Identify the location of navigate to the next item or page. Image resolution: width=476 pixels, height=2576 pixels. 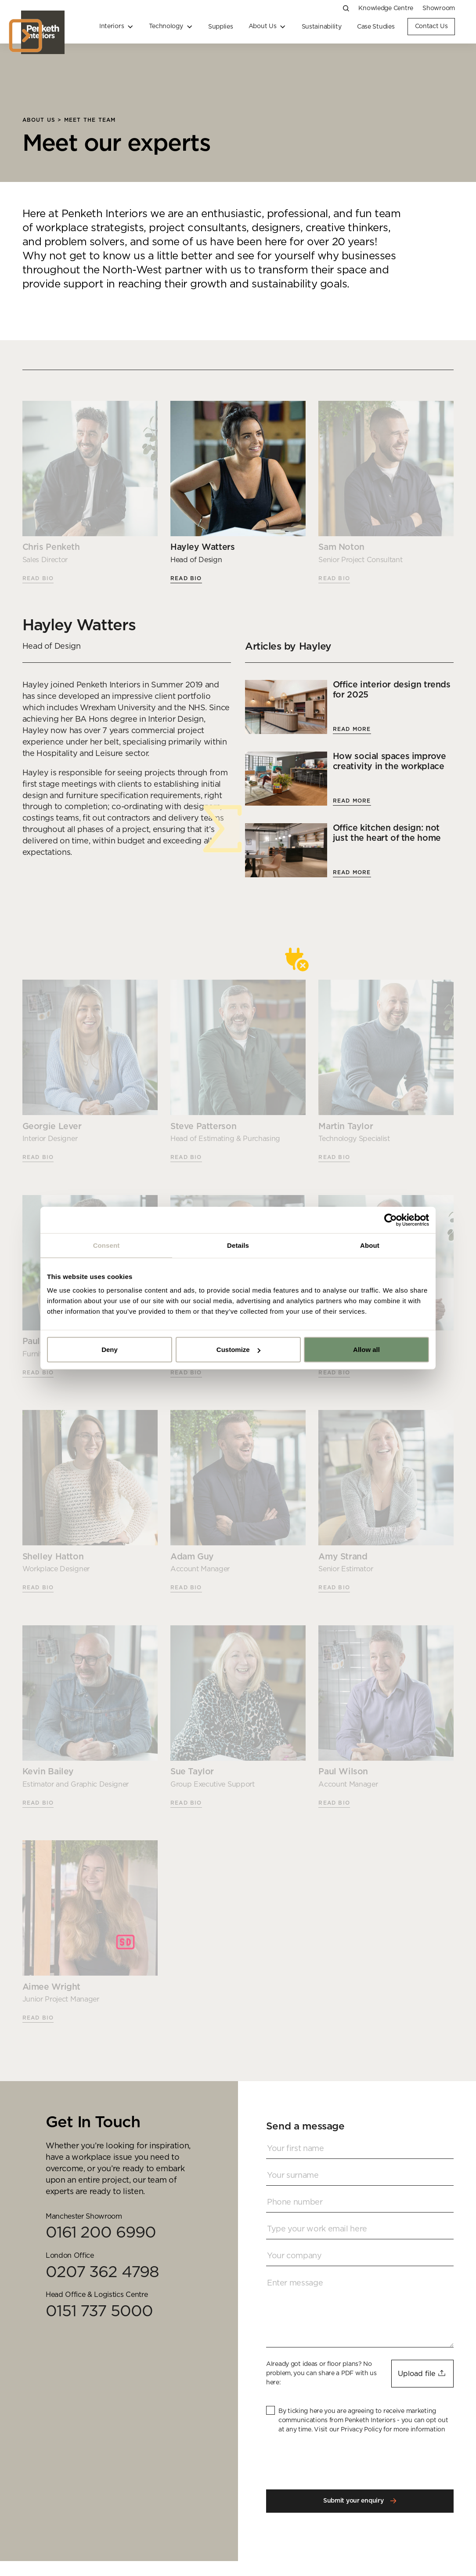
(25, 36).